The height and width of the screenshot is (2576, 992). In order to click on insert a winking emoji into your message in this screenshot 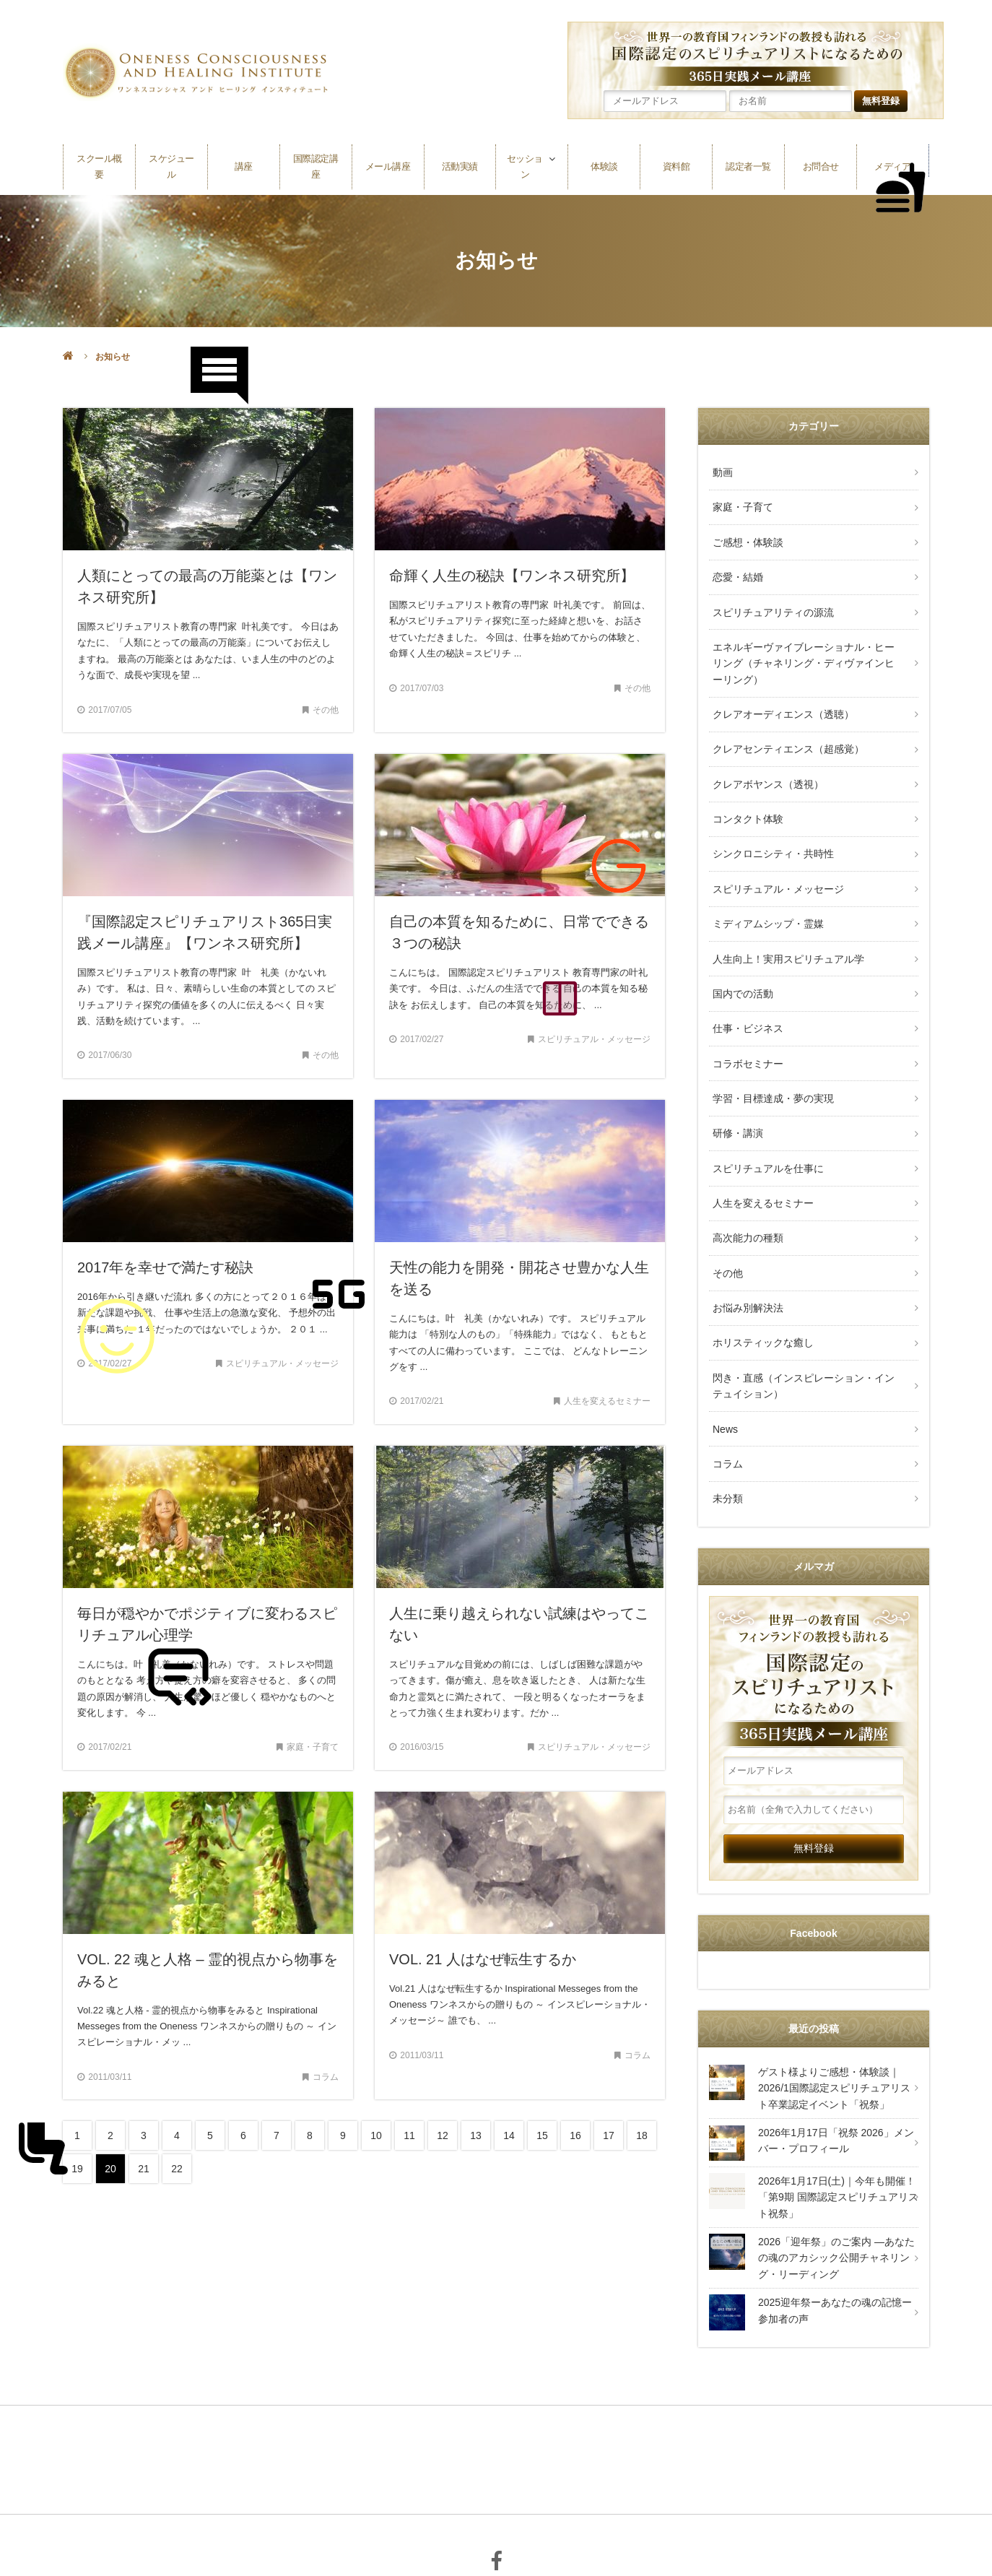, I will do `click(117, 1336)`.